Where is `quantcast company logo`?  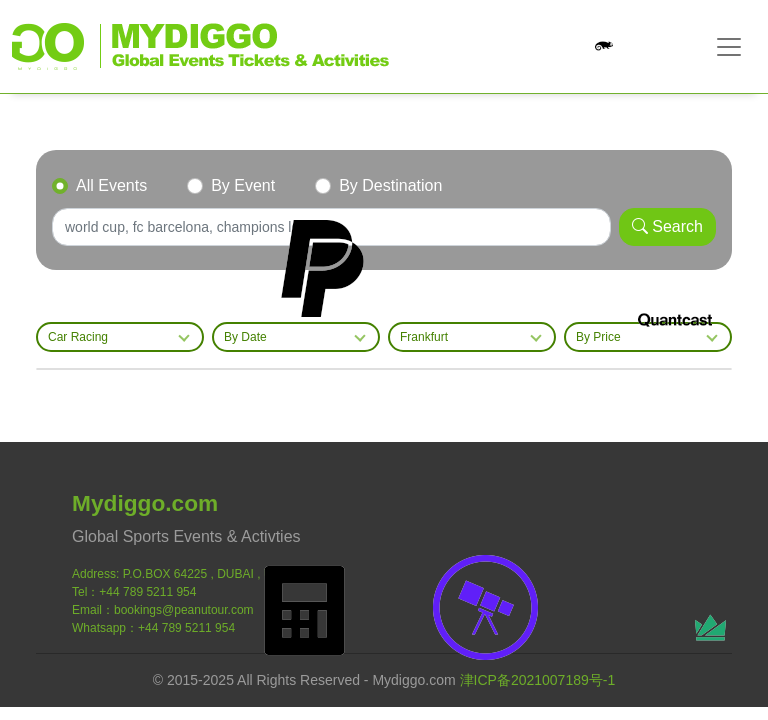
quantcast company logo is located at coordinates (675, 320).